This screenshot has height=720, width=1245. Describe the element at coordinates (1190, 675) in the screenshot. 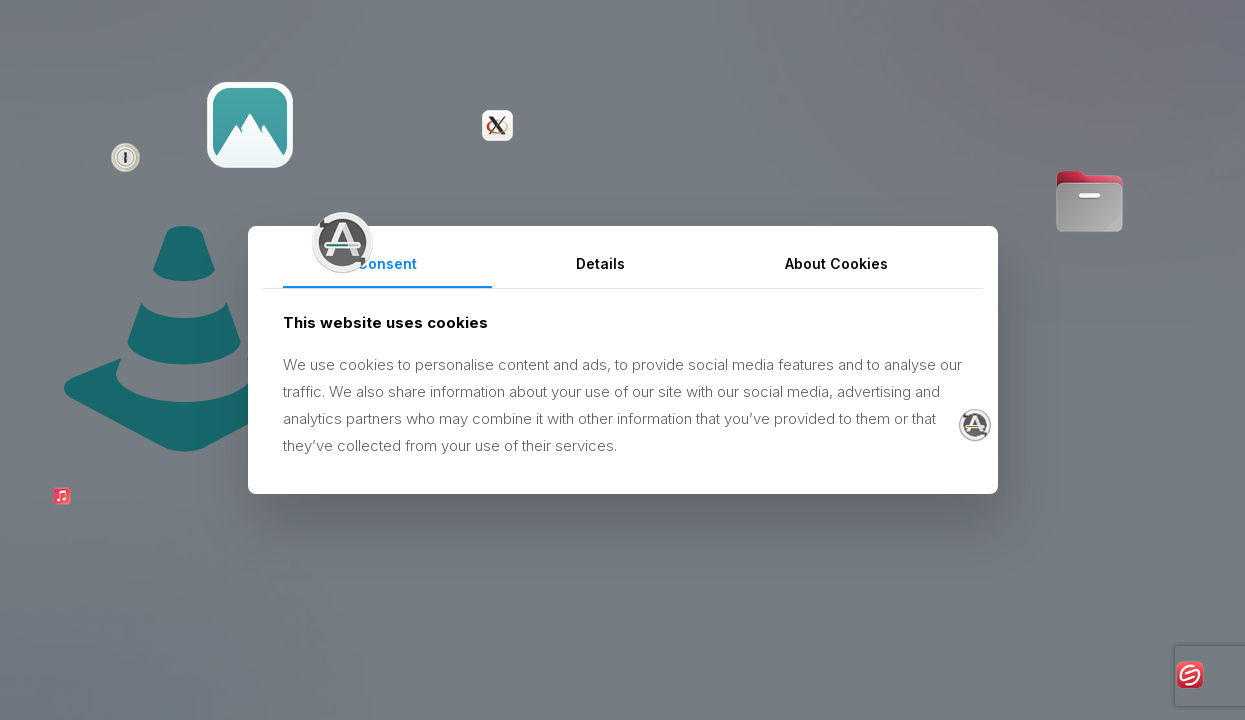

I see `open smash file transfer app` at that location.